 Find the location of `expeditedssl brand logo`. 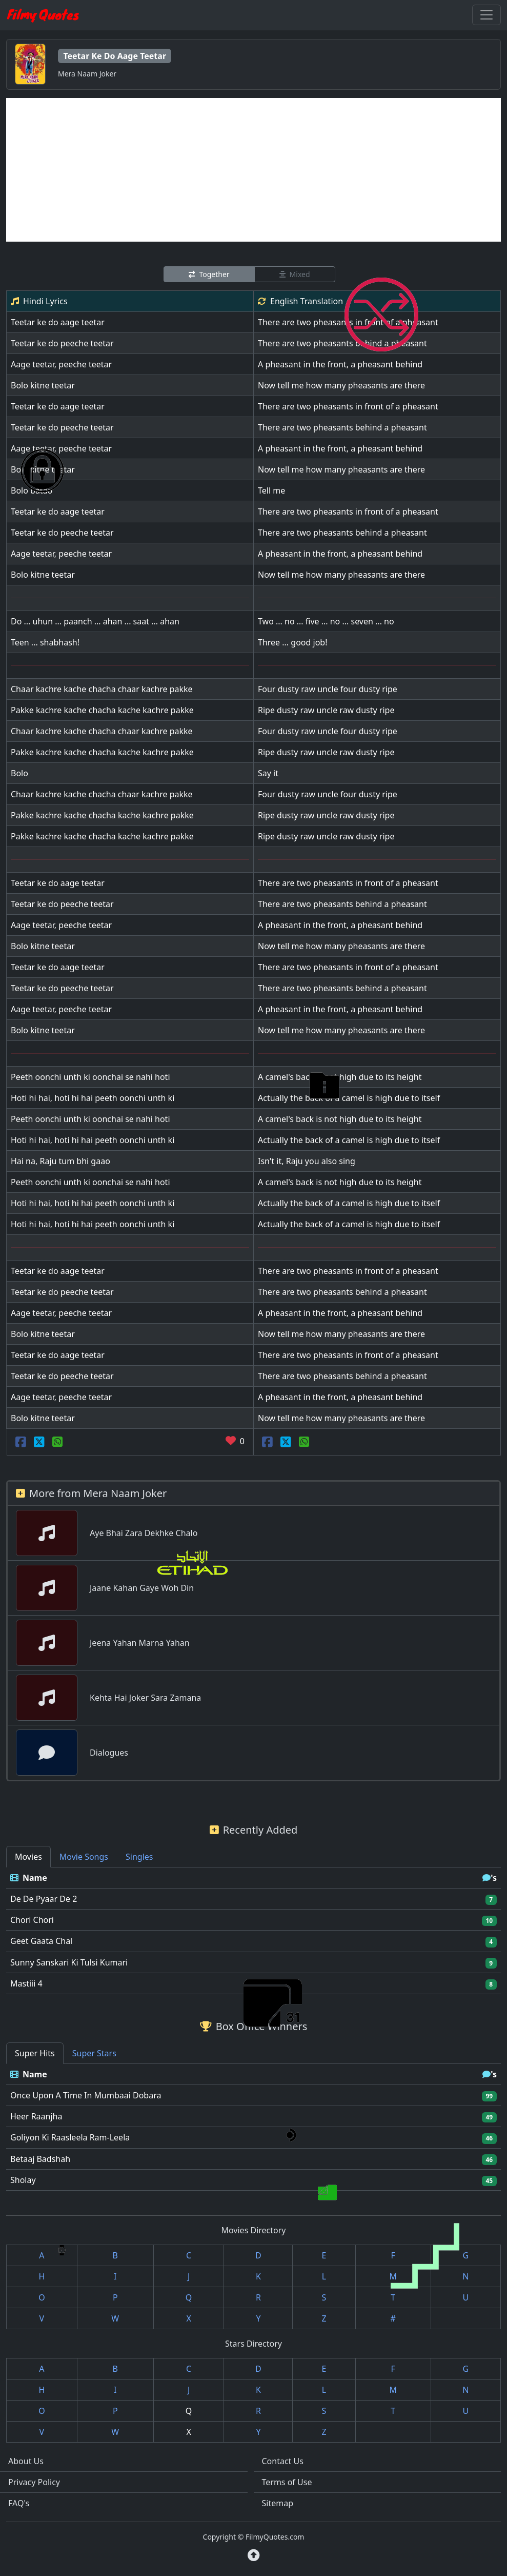

expeditedssl brand logo is located at coordinates (42, 470).